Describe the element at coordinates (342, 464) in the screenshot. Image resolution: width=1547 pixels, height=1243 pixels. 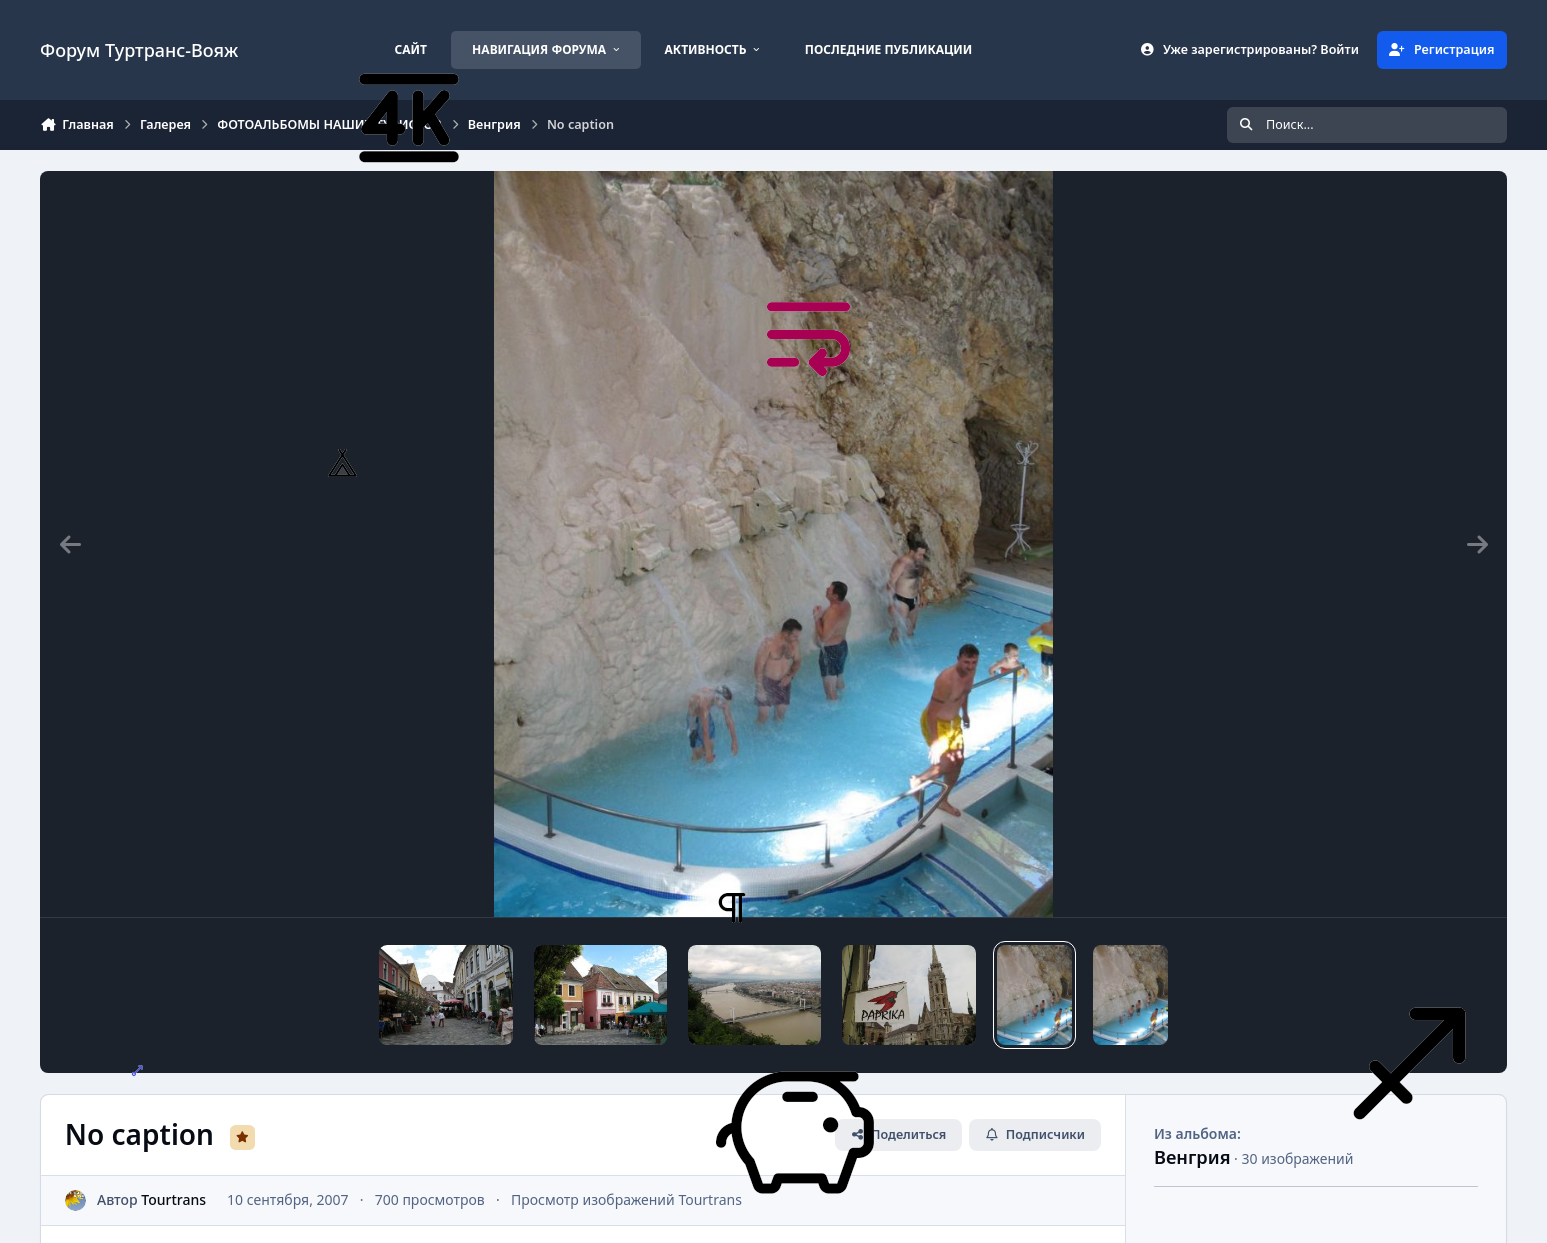
I see `access camping or outdoor activity features` at that location.